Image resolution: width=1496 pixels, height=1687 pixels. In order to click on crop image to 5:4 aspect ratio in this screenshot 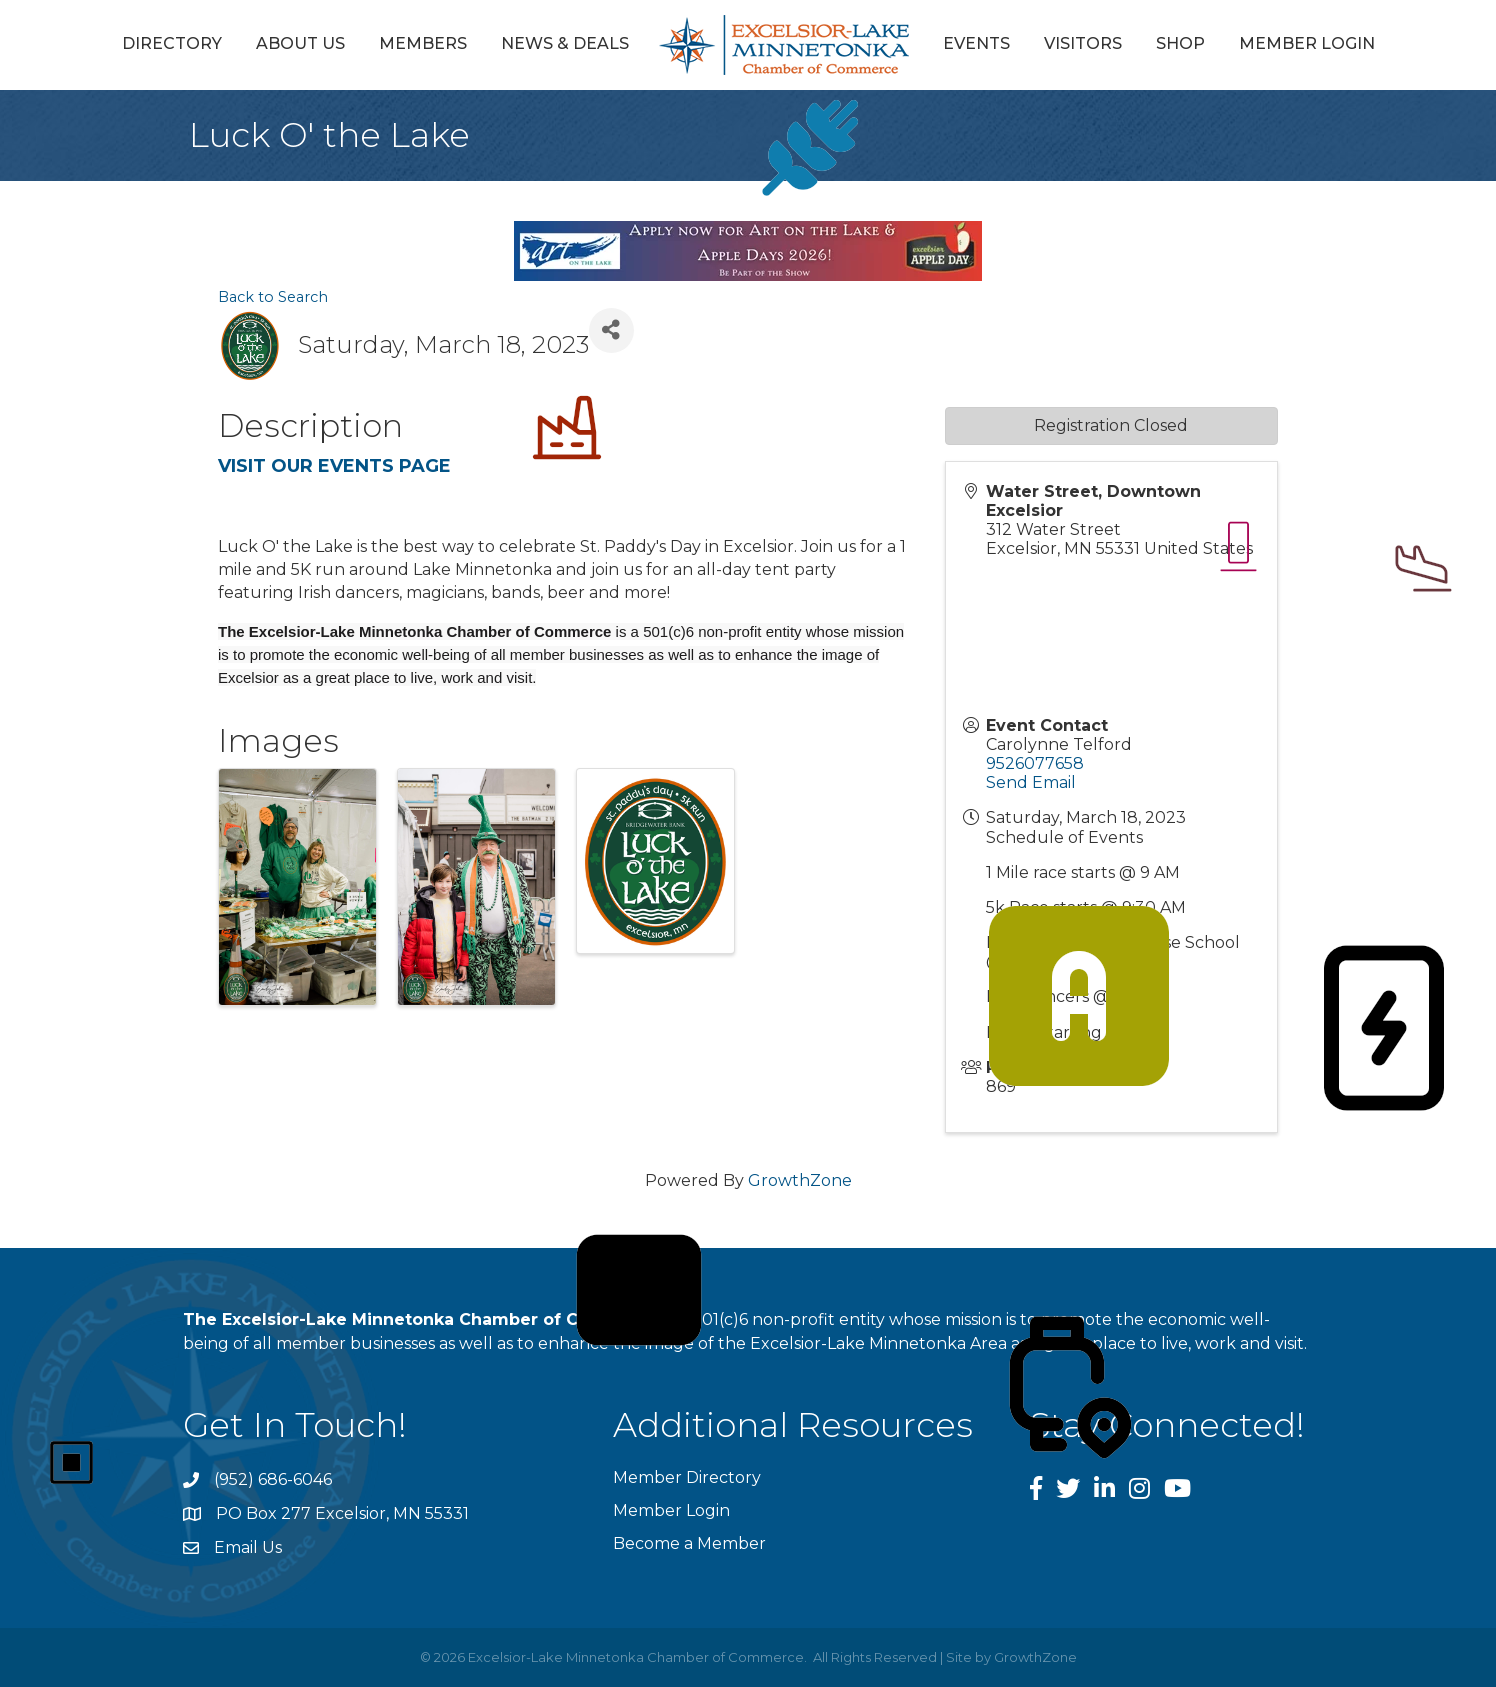, I will do `click(639, 1290)`.